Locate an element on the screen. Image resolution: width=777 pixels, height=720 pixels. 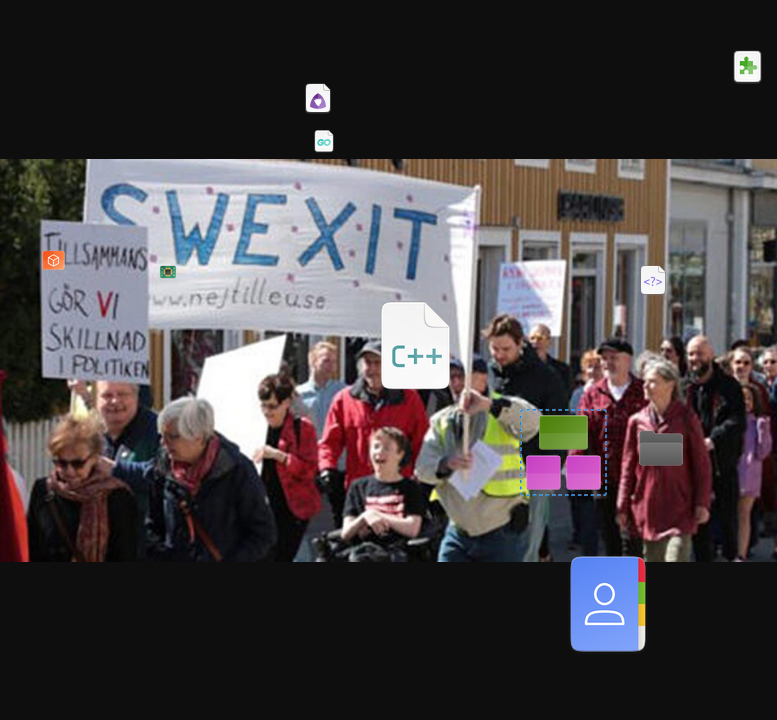
open a php source code file is located at coordinates (653, 280).